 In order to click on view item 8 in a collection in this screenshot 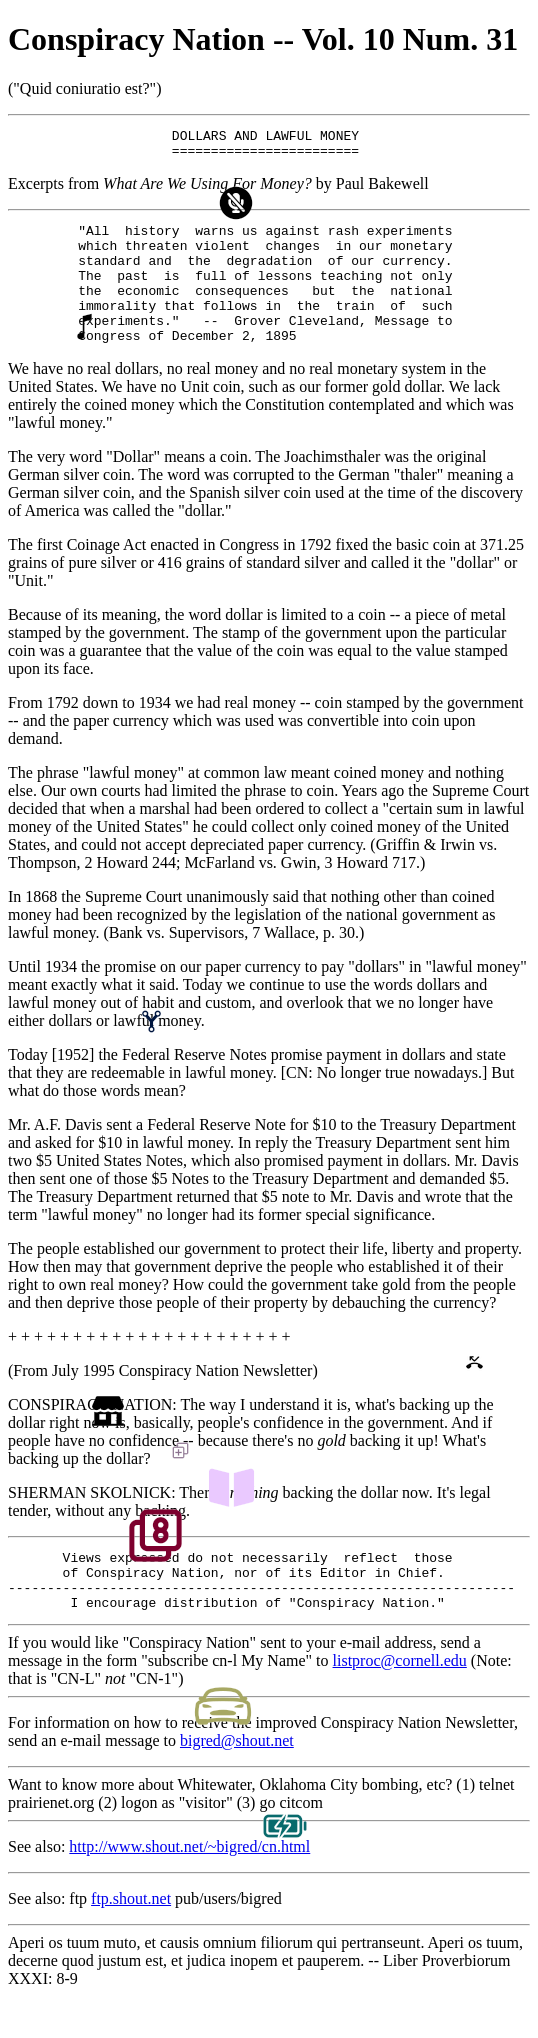, I will do `click(155, 1535)`.